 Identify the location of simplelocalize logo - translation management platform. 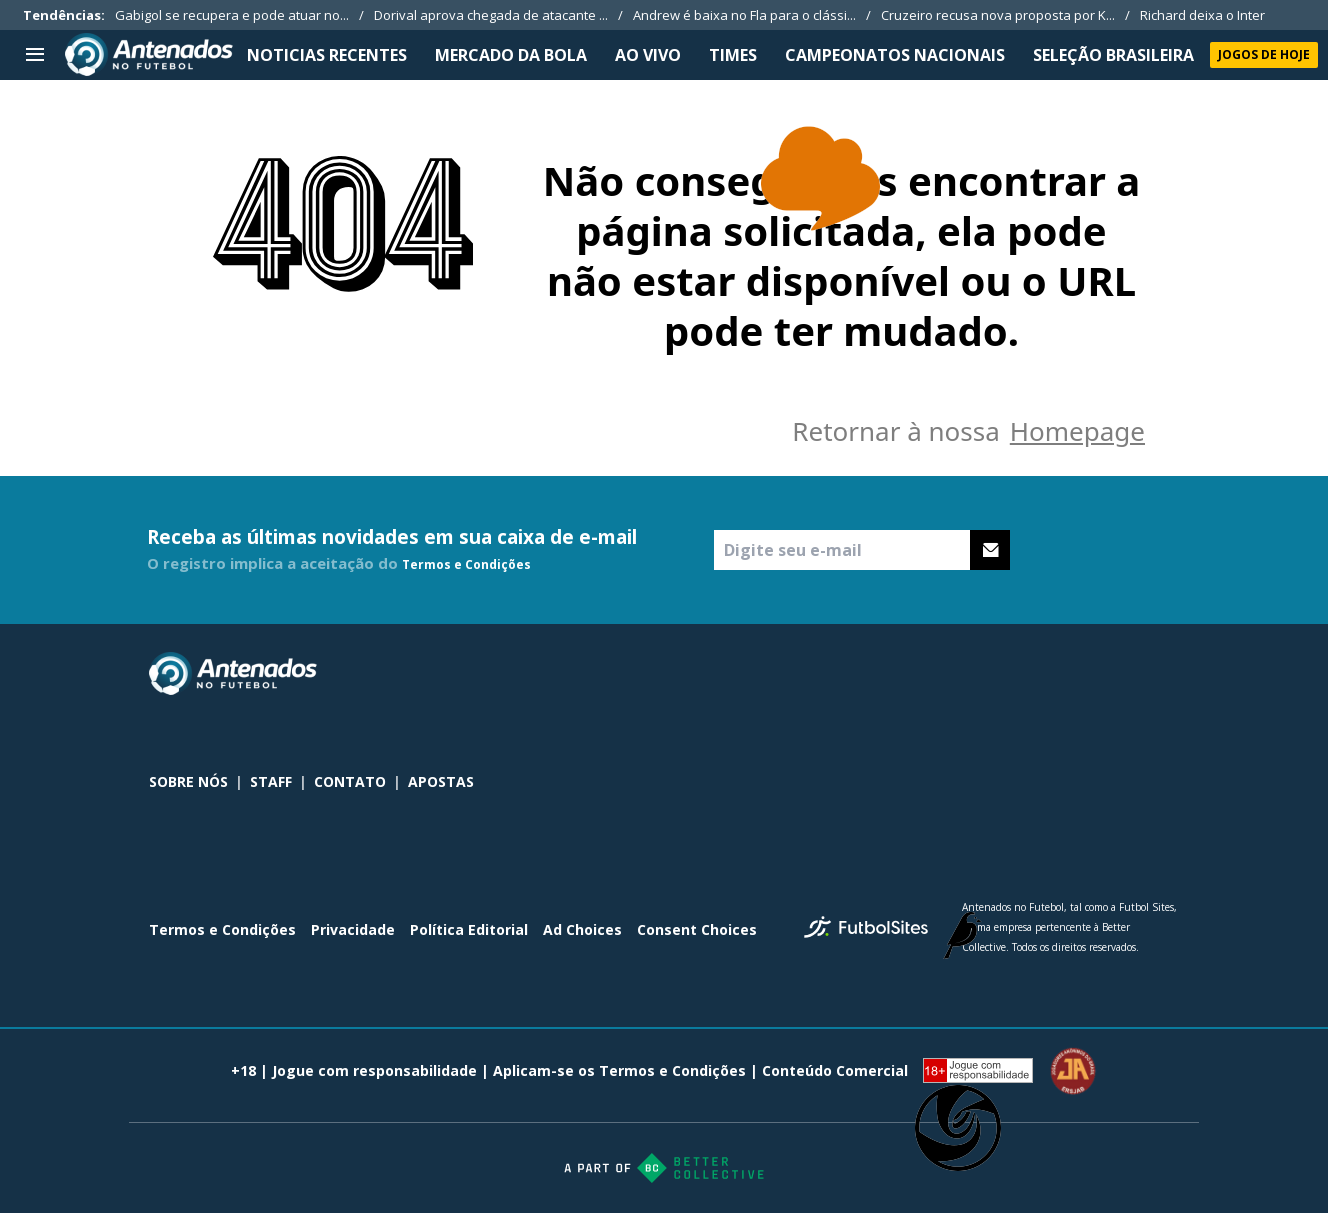
(820, 178).